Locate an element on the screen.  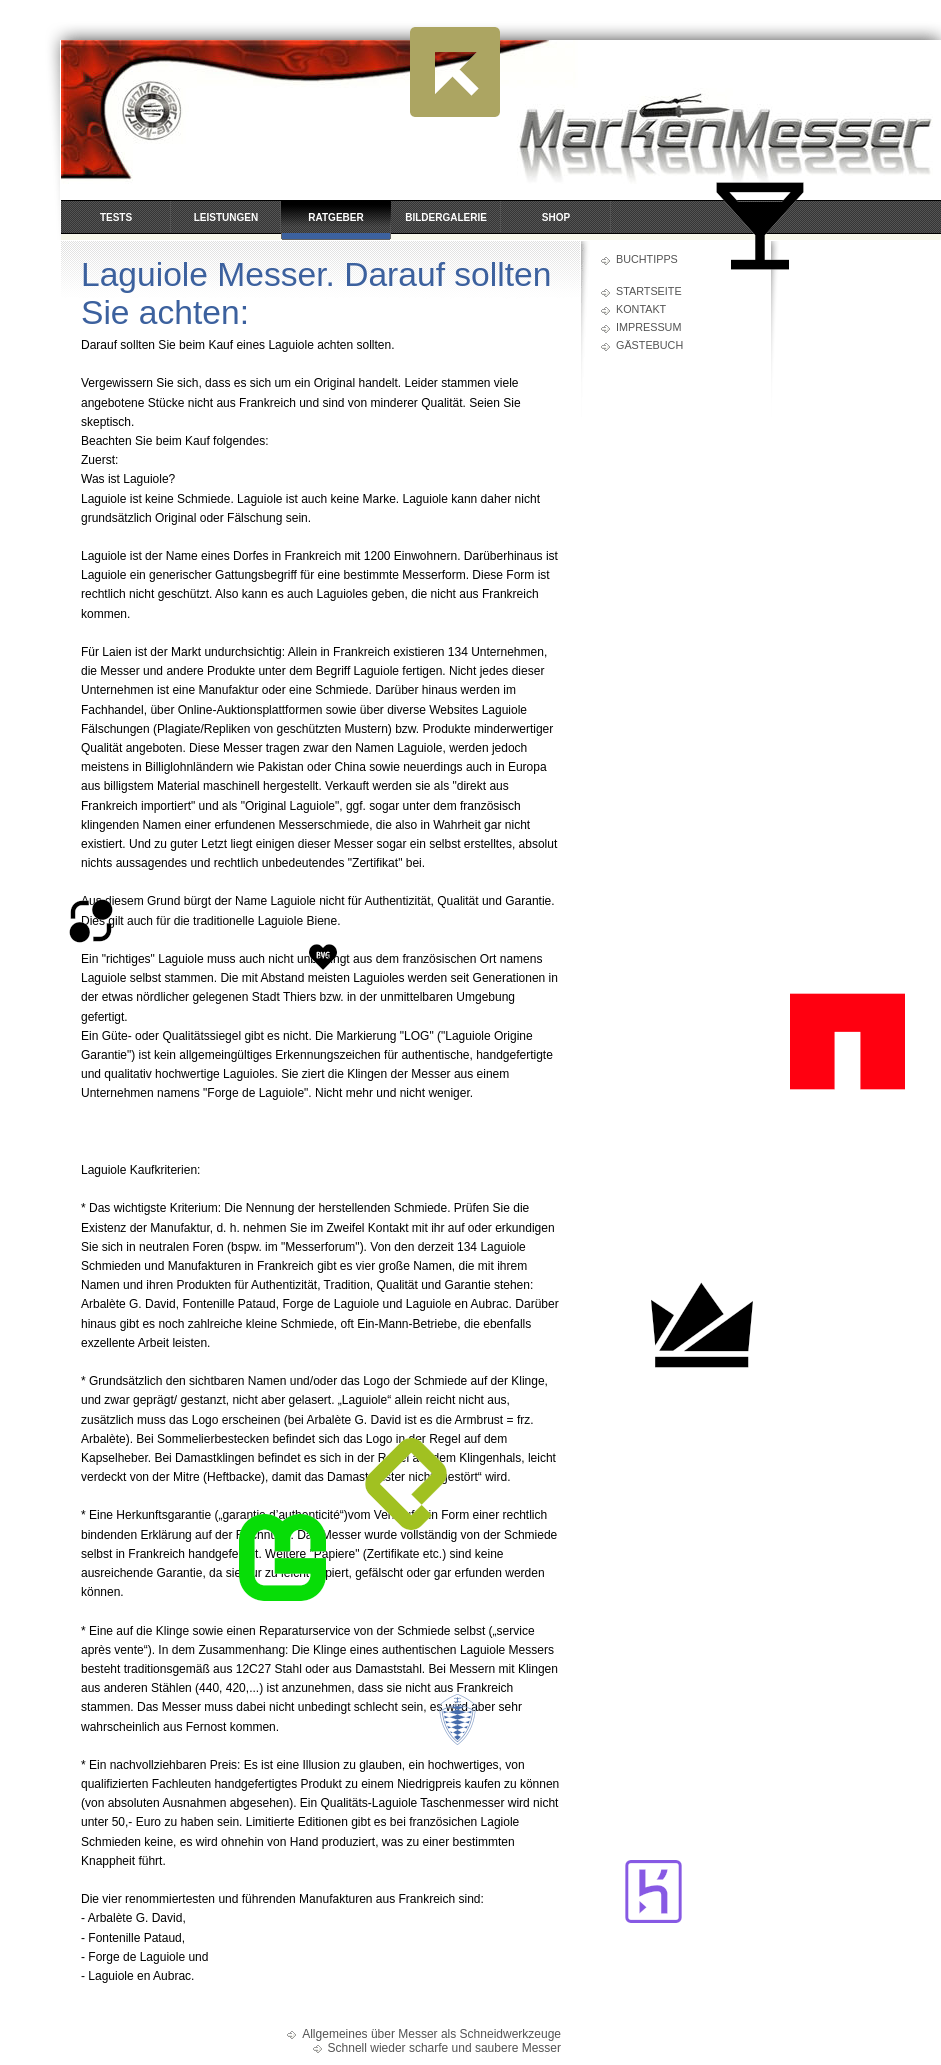
MonoGame framework logo is located at coordinates (282, 1557).